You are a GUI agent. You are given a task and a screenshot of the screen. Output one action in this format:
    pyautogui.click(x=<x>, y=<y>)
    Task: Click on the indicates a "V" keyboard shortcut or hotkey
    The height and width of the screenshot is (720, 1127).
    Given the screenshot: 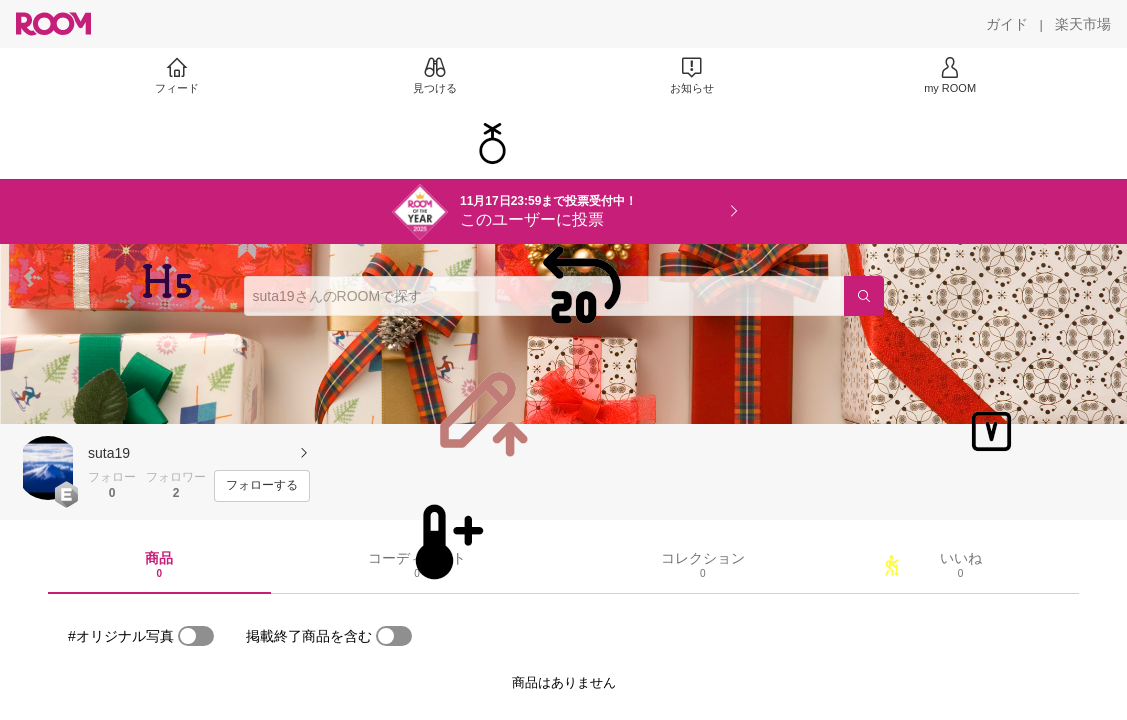 What is the action you would take?
    pyautogui.click(x=991, y=431)
    